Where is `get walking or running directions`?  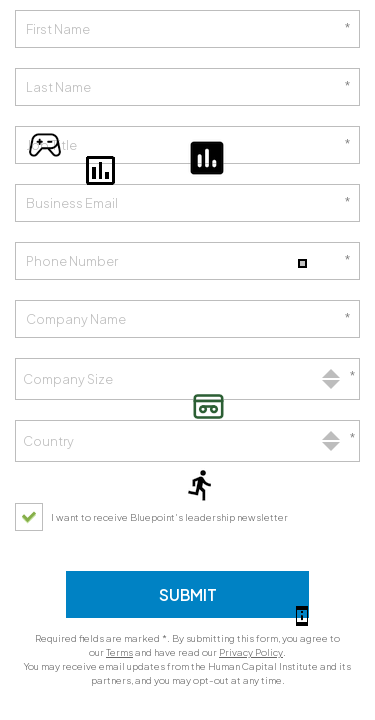 get walking or running directions is located at coordinates (201, 485).